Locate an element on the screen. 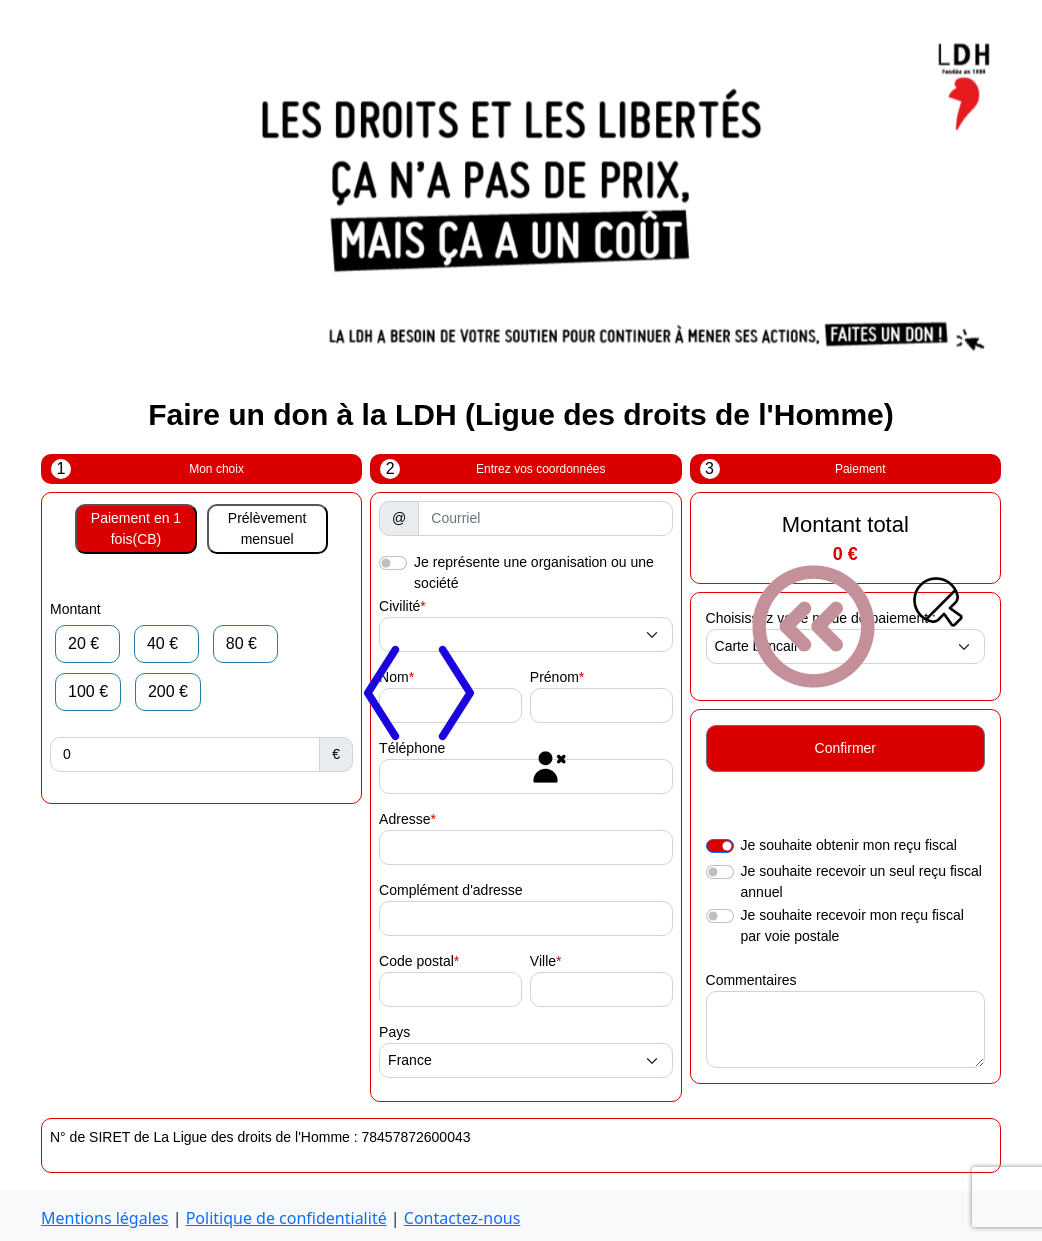  go back to the beginning is located at coordinates (813, 626).